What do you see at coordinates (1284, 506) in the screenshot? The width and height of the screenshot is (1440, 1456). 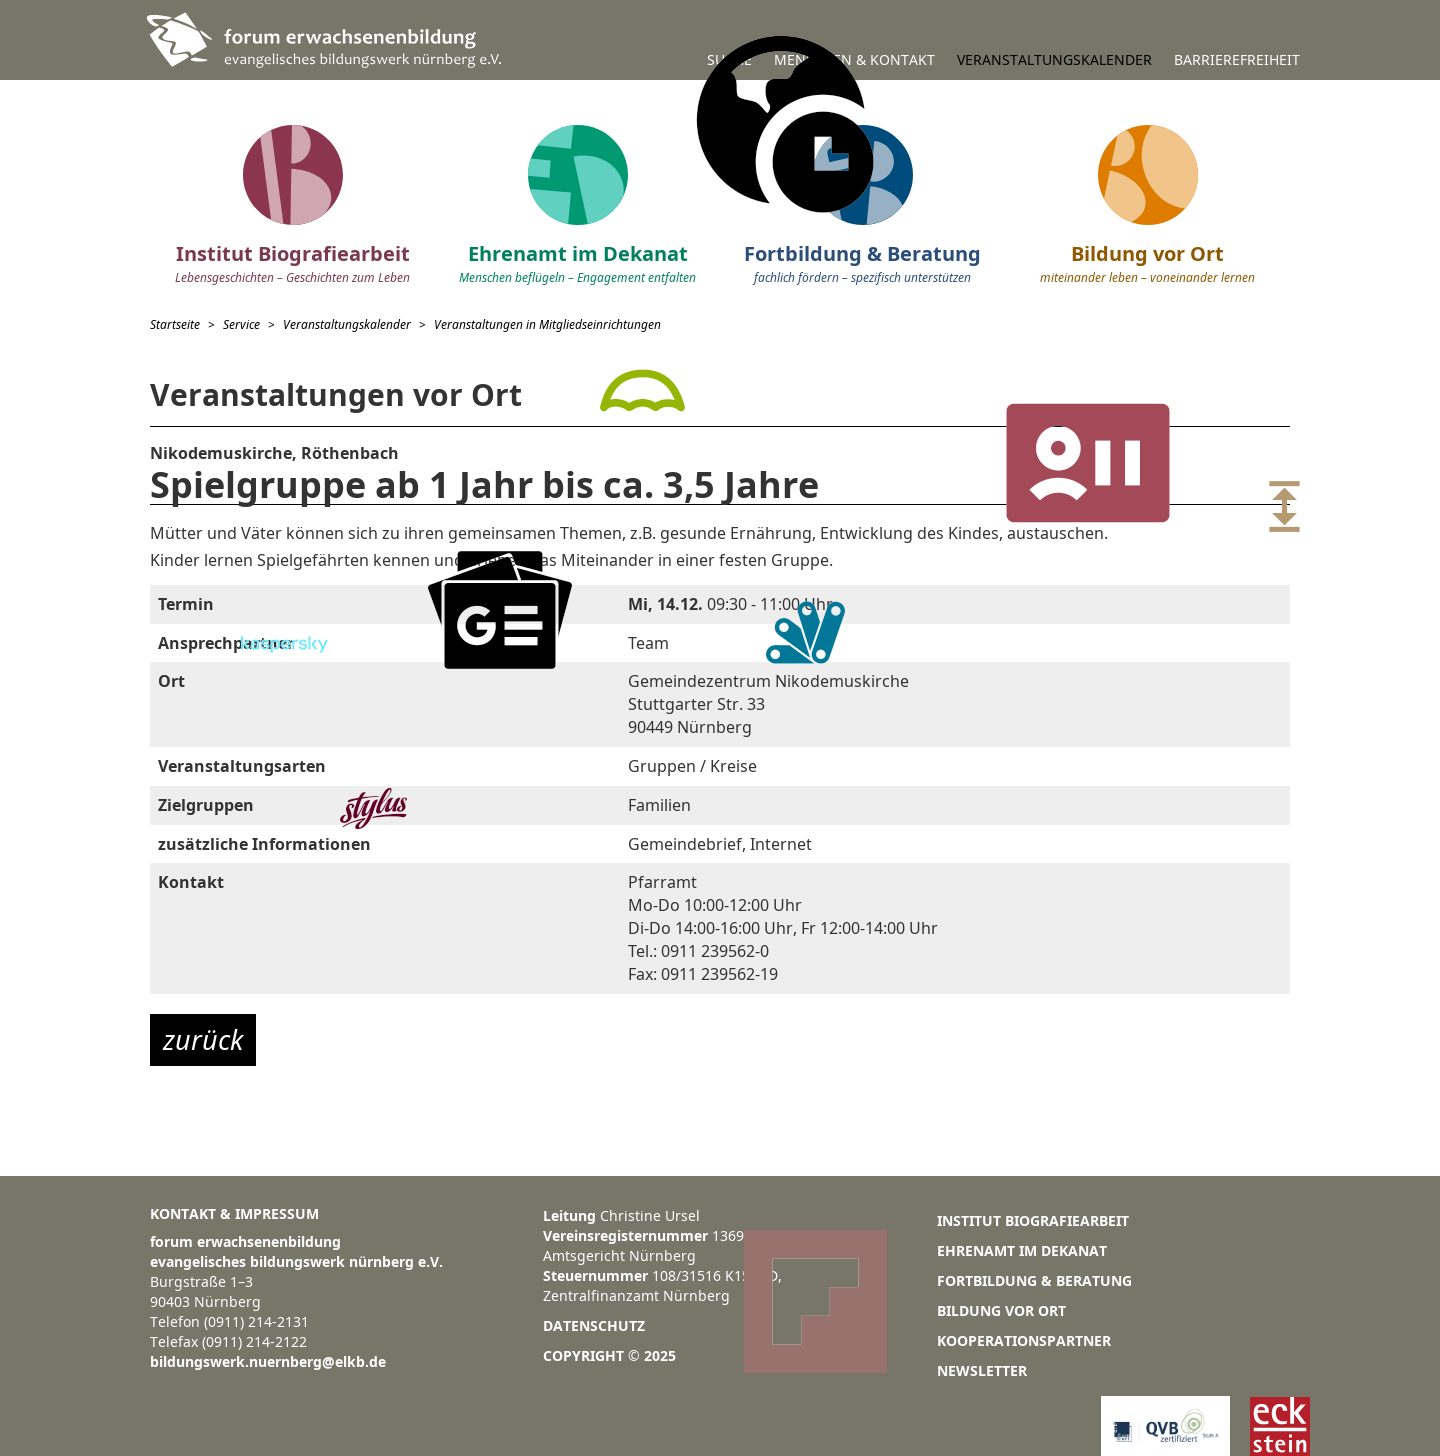 I see `expand content to full height` at bounding box center [1284, 506].